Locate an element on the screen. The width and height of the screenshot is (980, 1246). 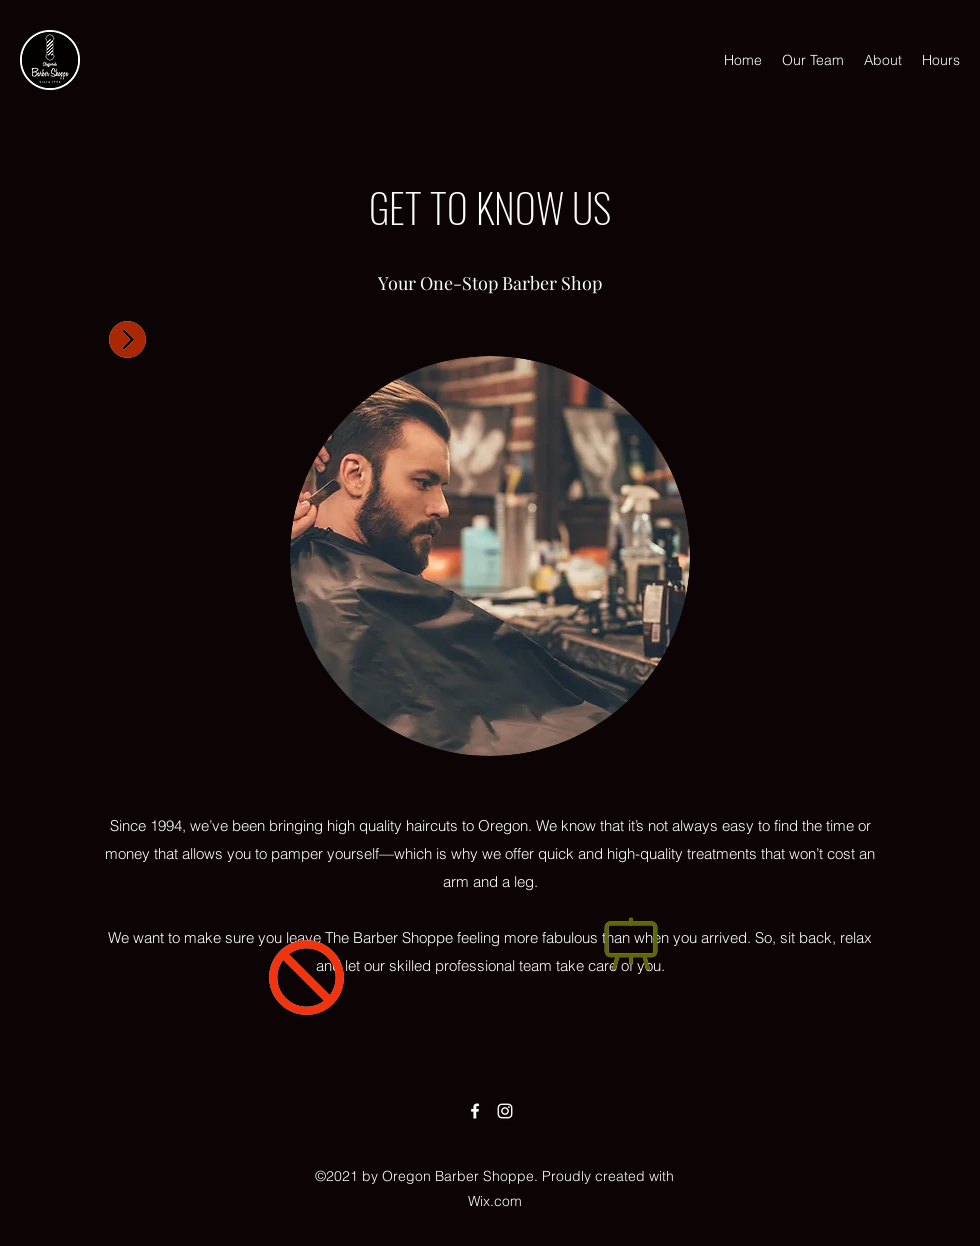
go to the next item or page is located at coordinates (127, 339).